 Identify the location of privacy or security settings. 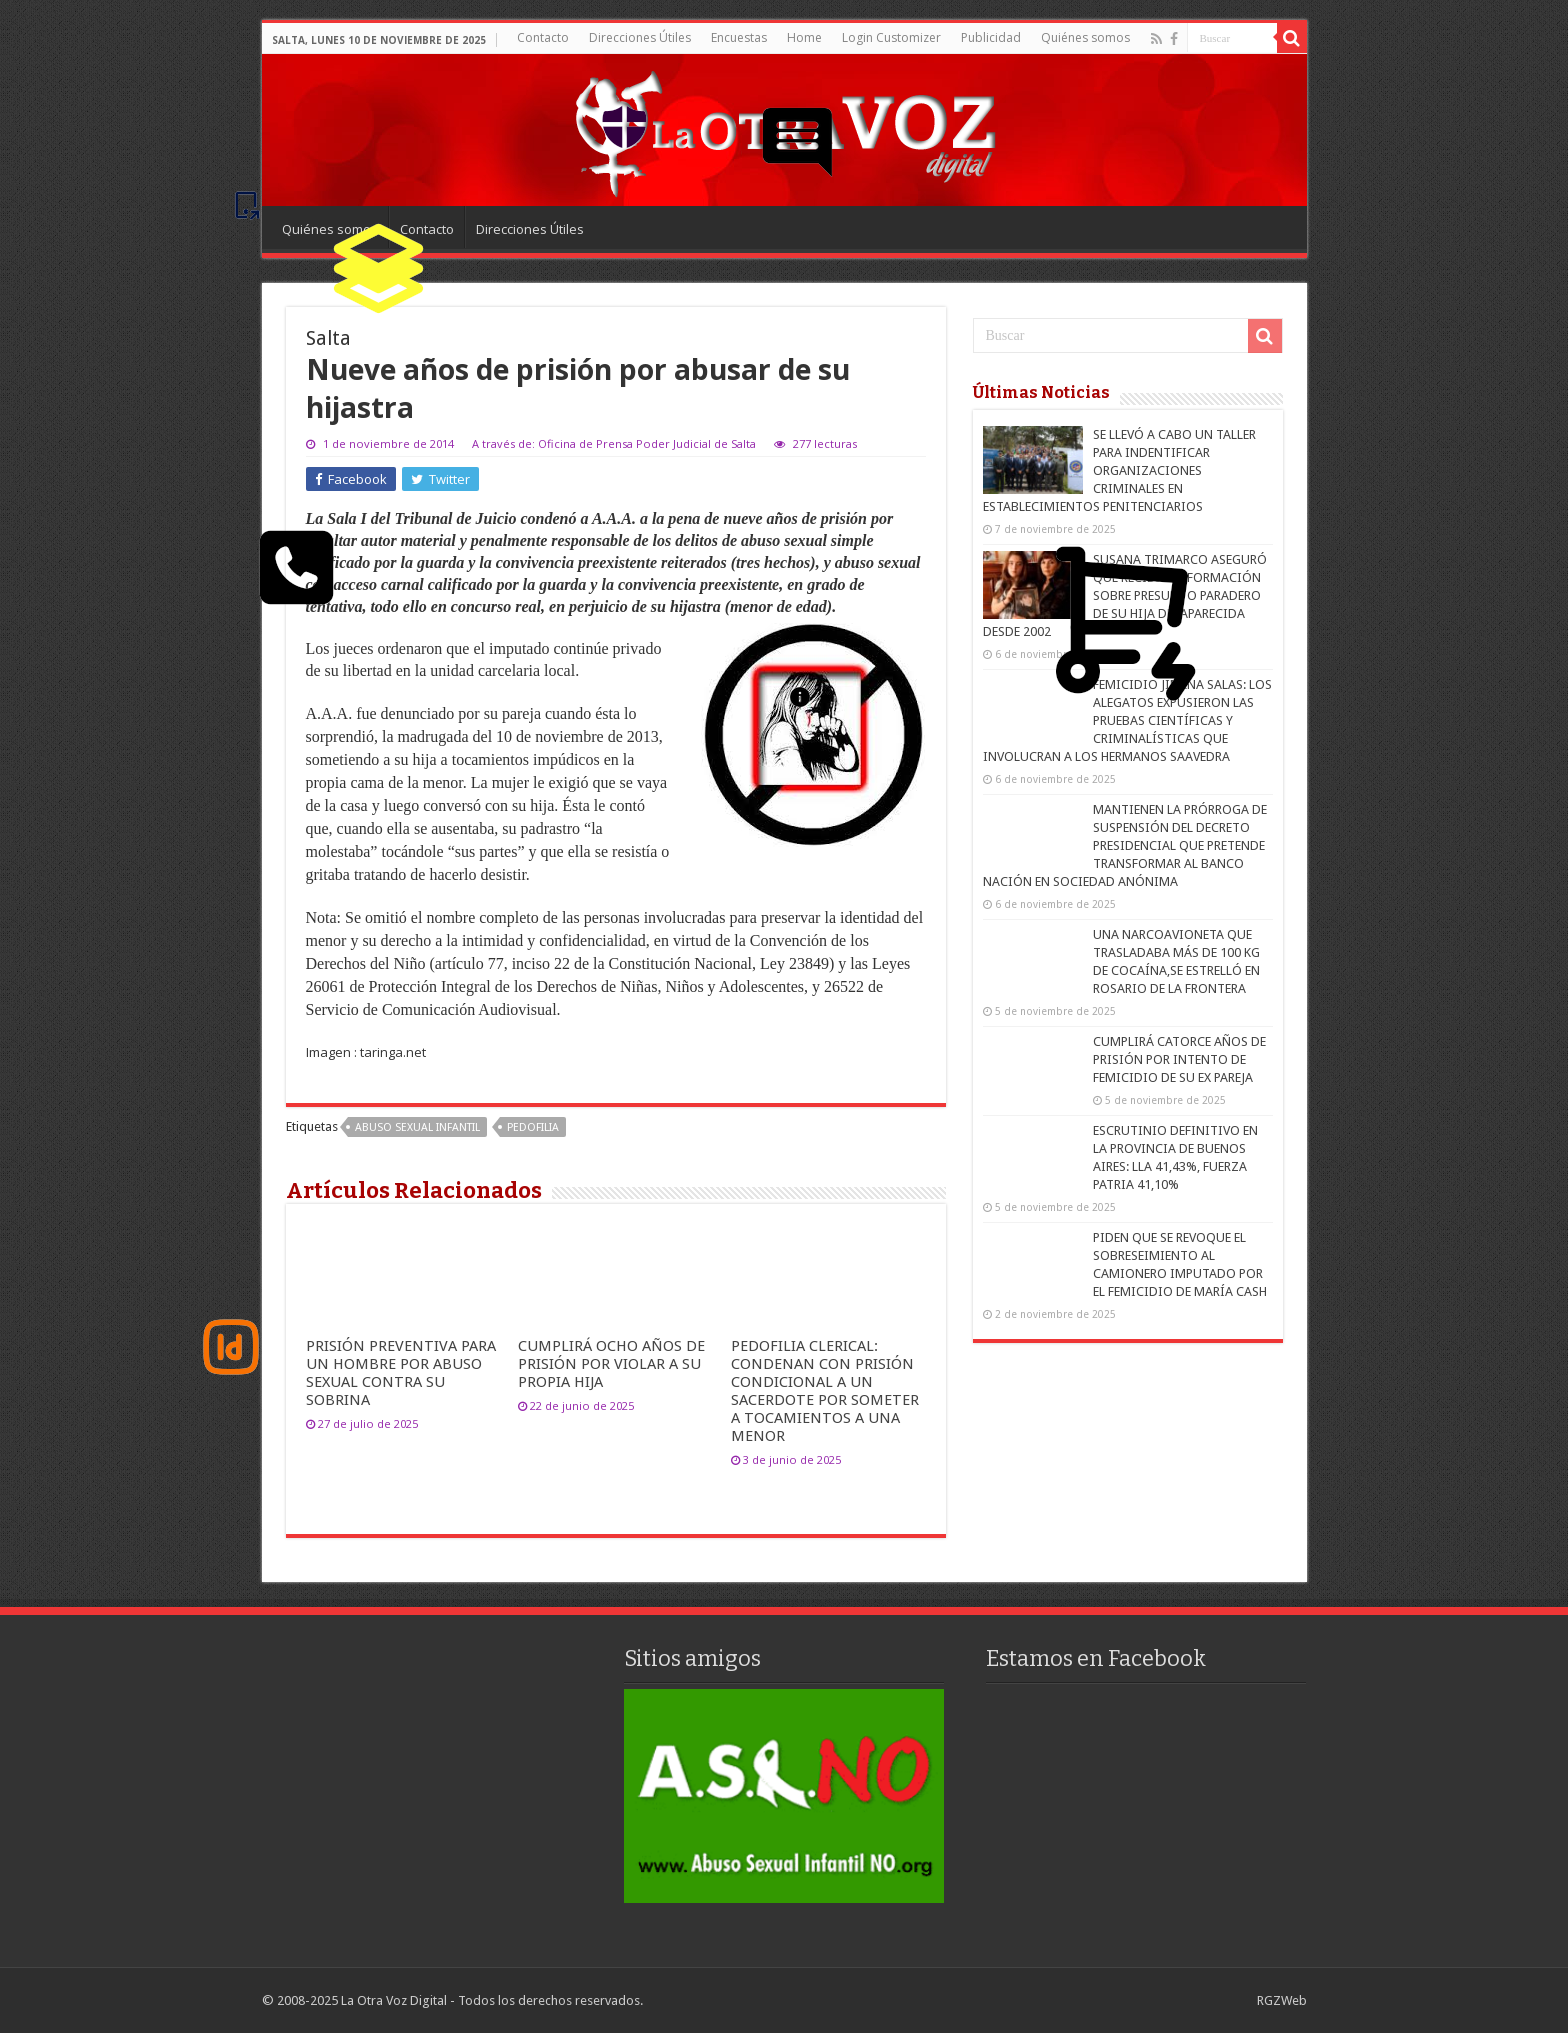
(624, 126).